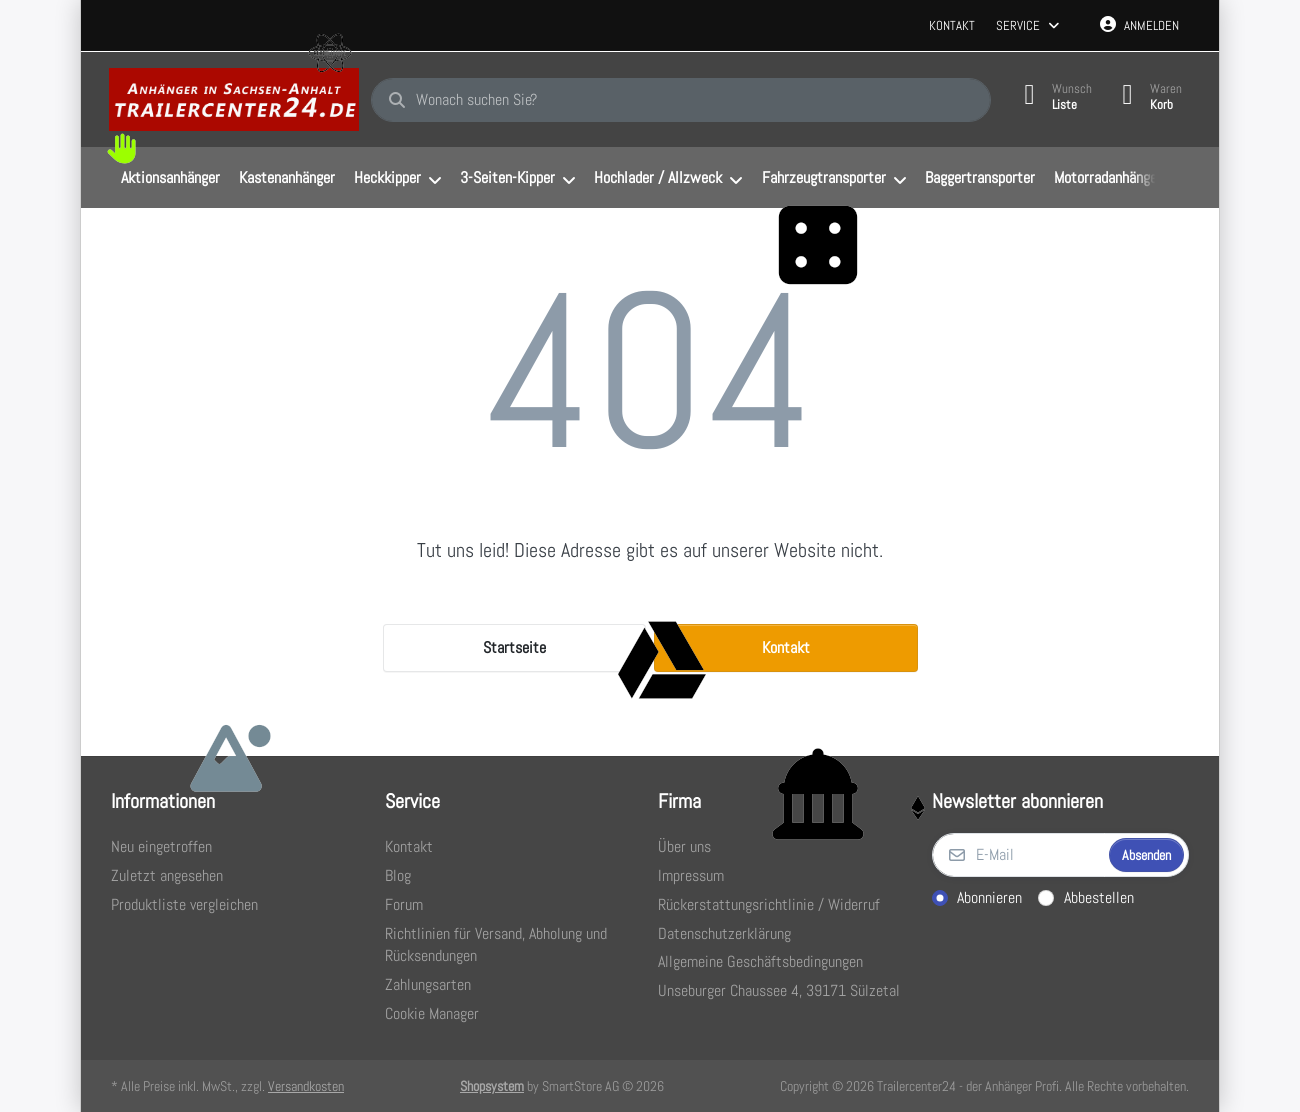  Describe the element at coordinates (330, 53) in the screenshot. I see `react europe conference logo` at that location.